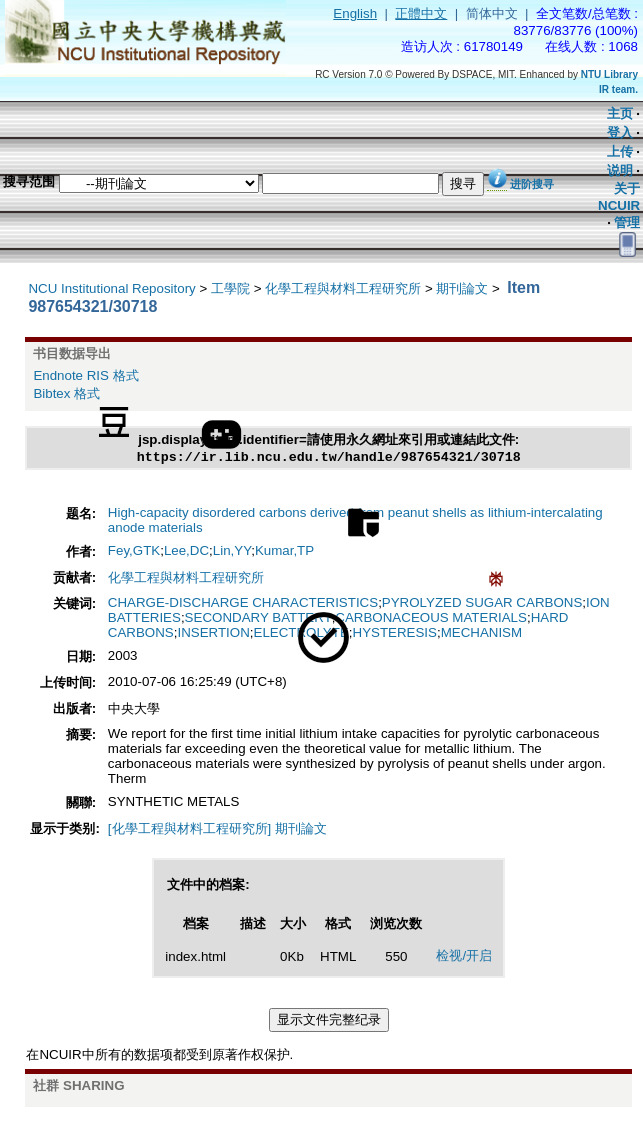 The width and height of the screenshot is (643, 1135). I want to click on open perplexity ai app, so click(496, 579).